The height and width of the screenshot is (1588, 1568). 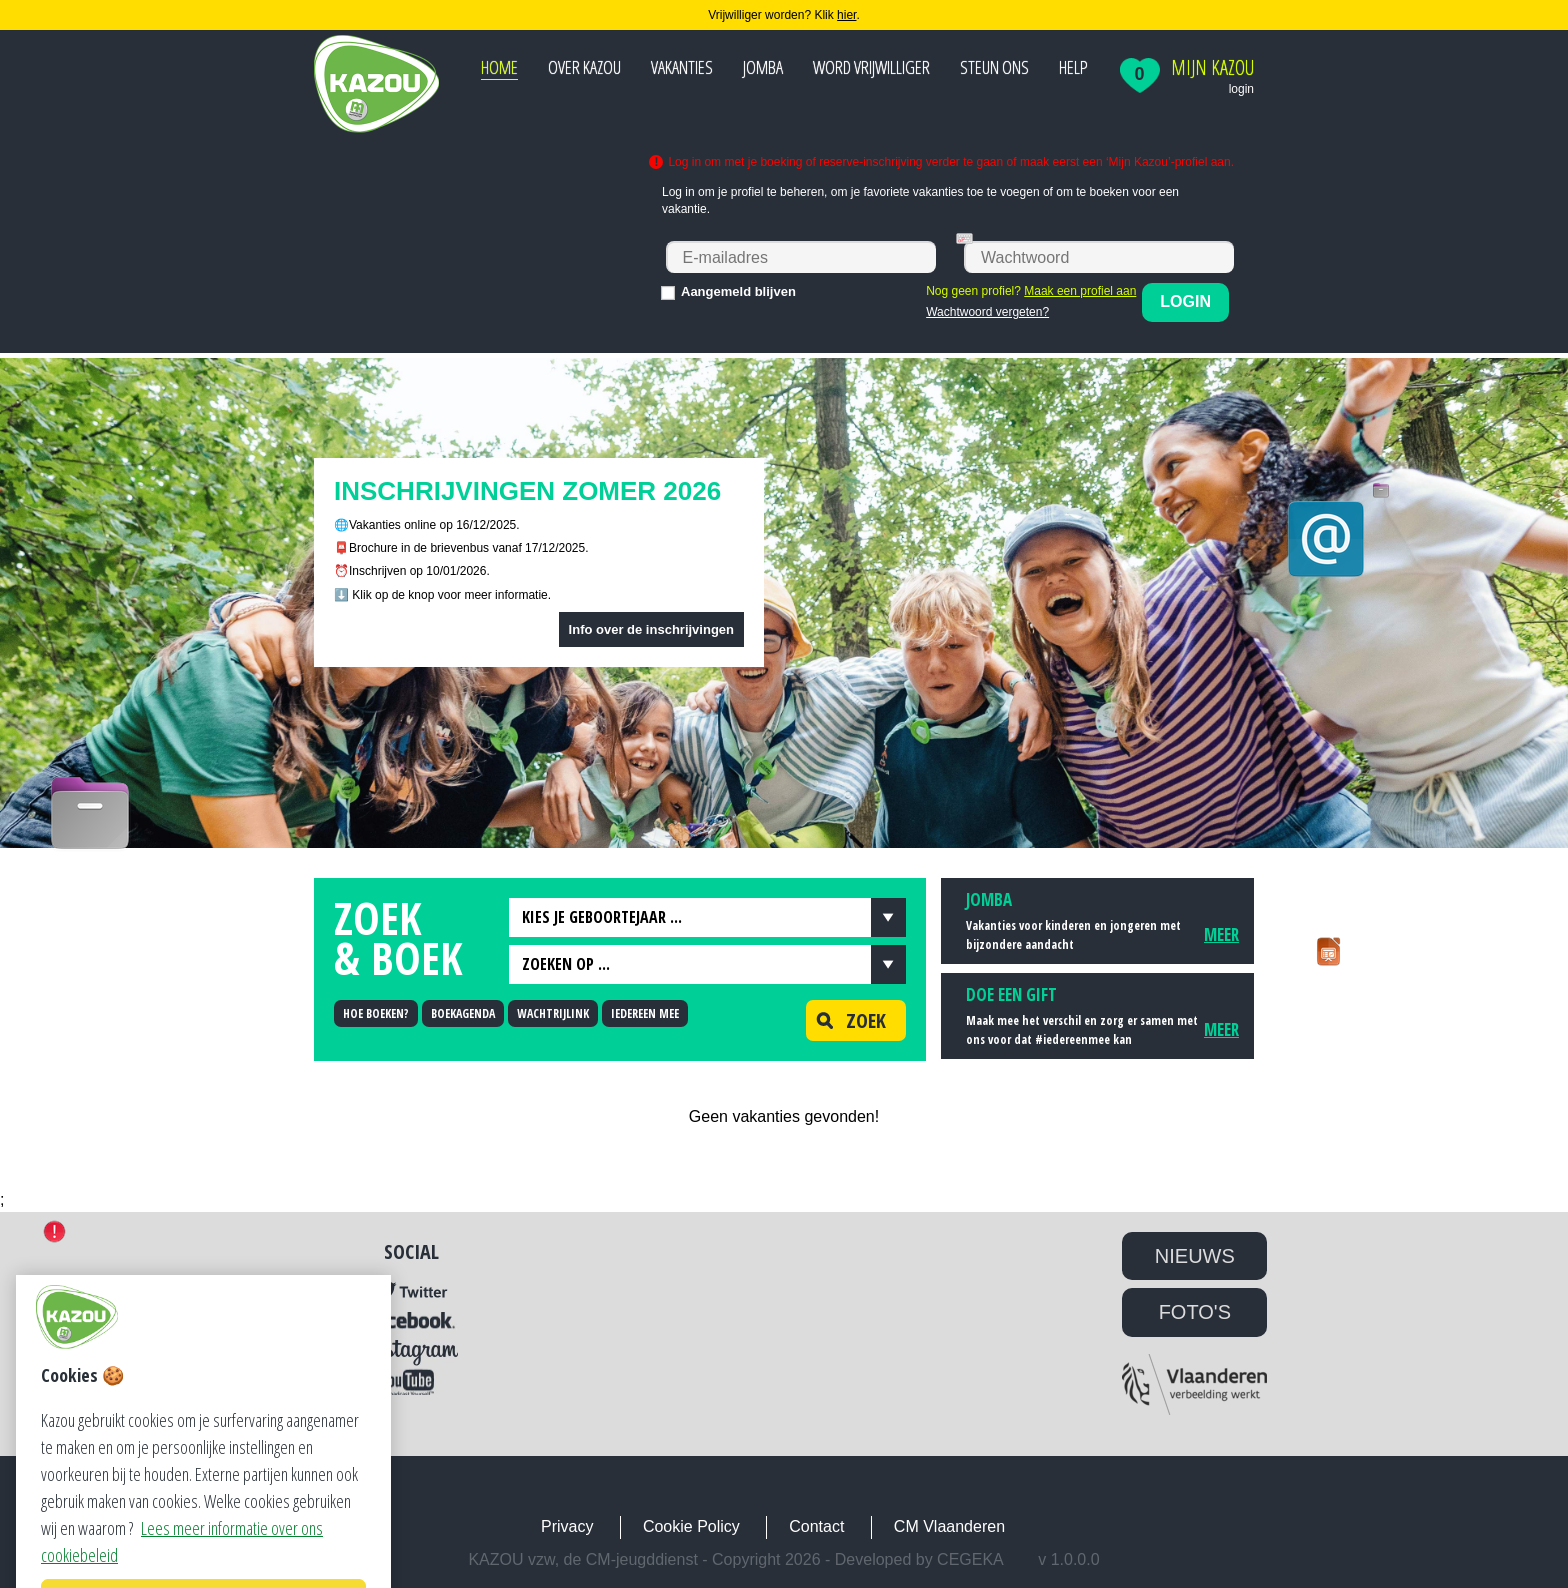 I want to click on open libreoffice impress presentation software, so click(x=1328, y=951).